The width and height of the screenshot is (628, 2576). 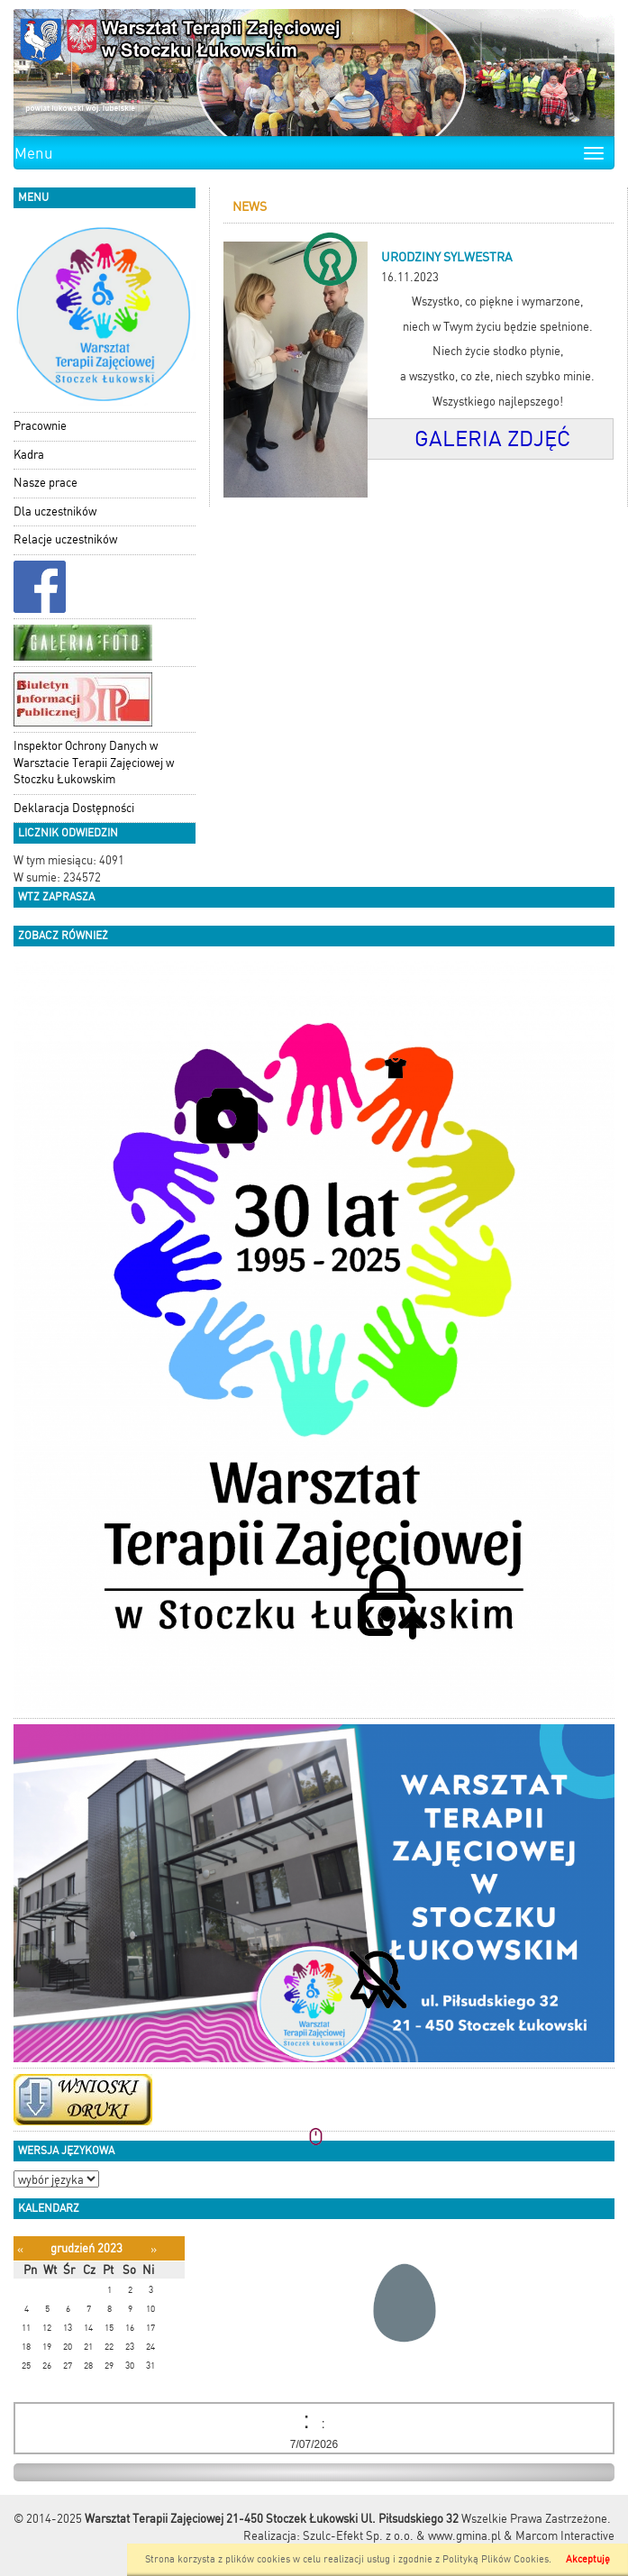 I want to click on indicates awards or achievements are disabled, so click(x=378, y=1979).